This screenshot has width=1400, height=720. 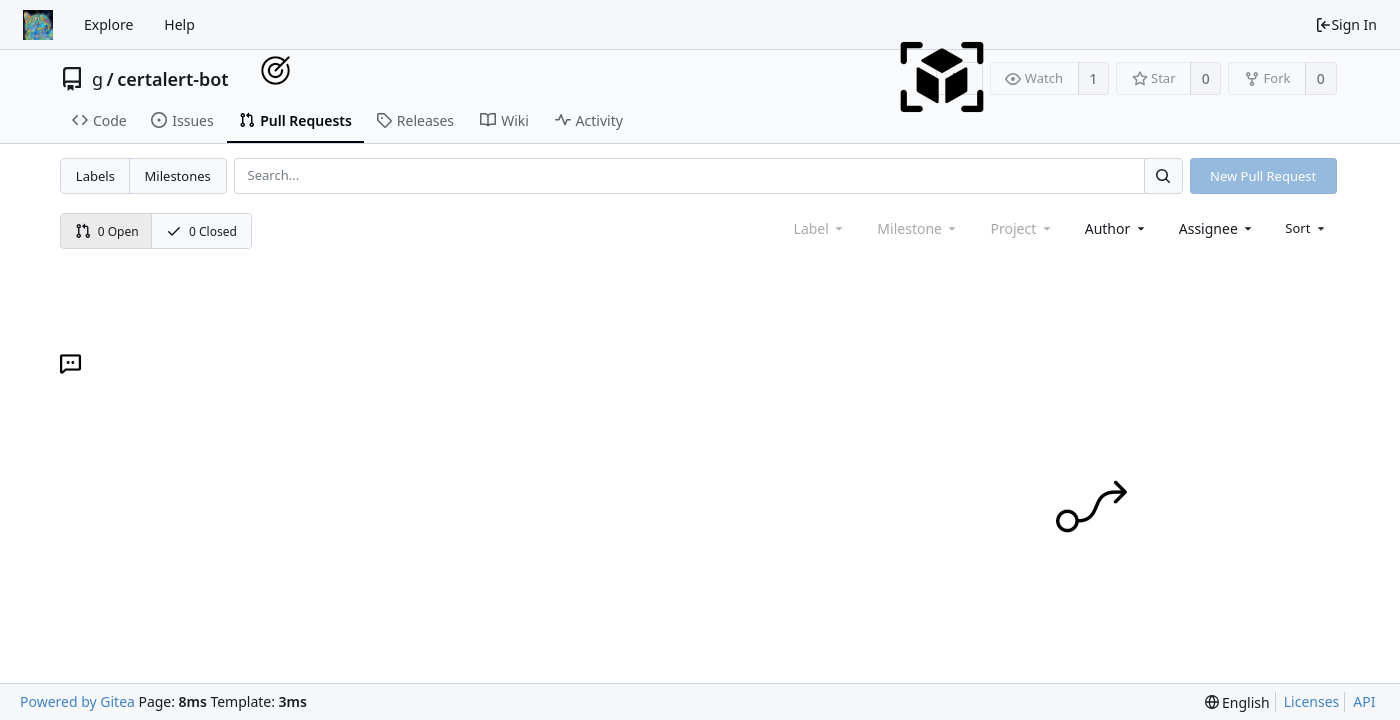 What do you see at coordinates (942, 77) in the screenshot?
I see `scan or capture a 3D object` at bounding box center [942, 77].